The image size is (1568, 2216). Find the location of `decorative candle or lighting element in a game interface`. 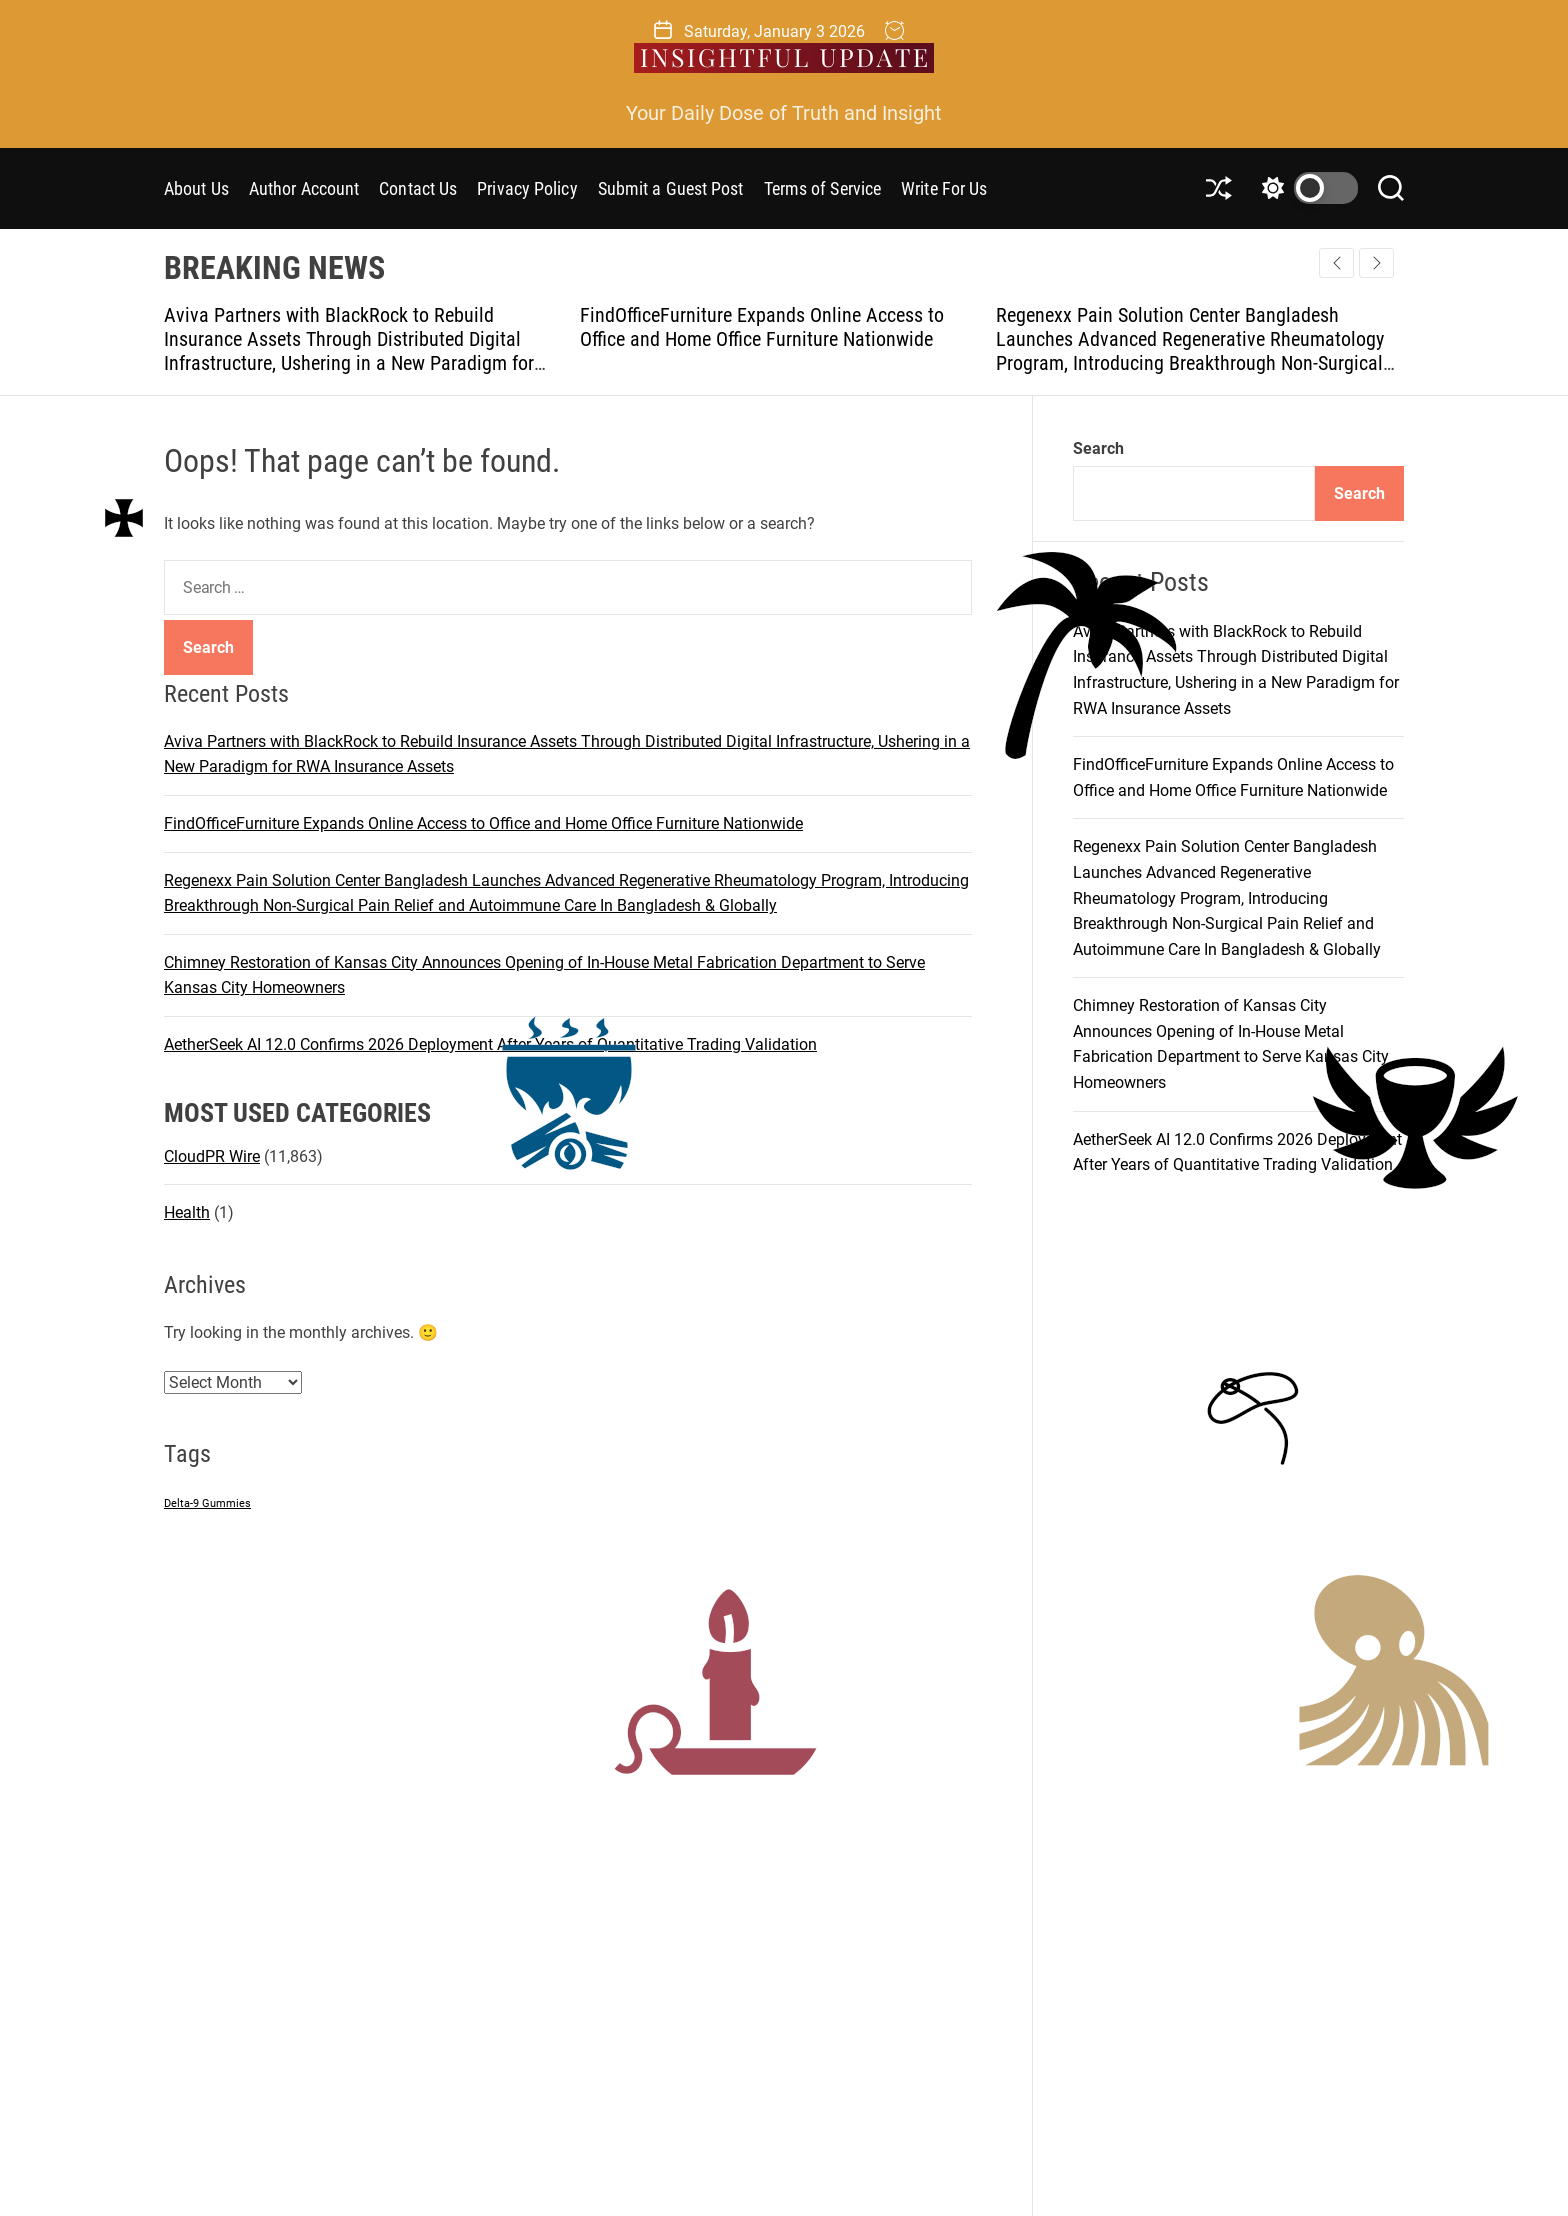

decorative candle or lighting element in a game interface is located at coordinates (714, 1692).